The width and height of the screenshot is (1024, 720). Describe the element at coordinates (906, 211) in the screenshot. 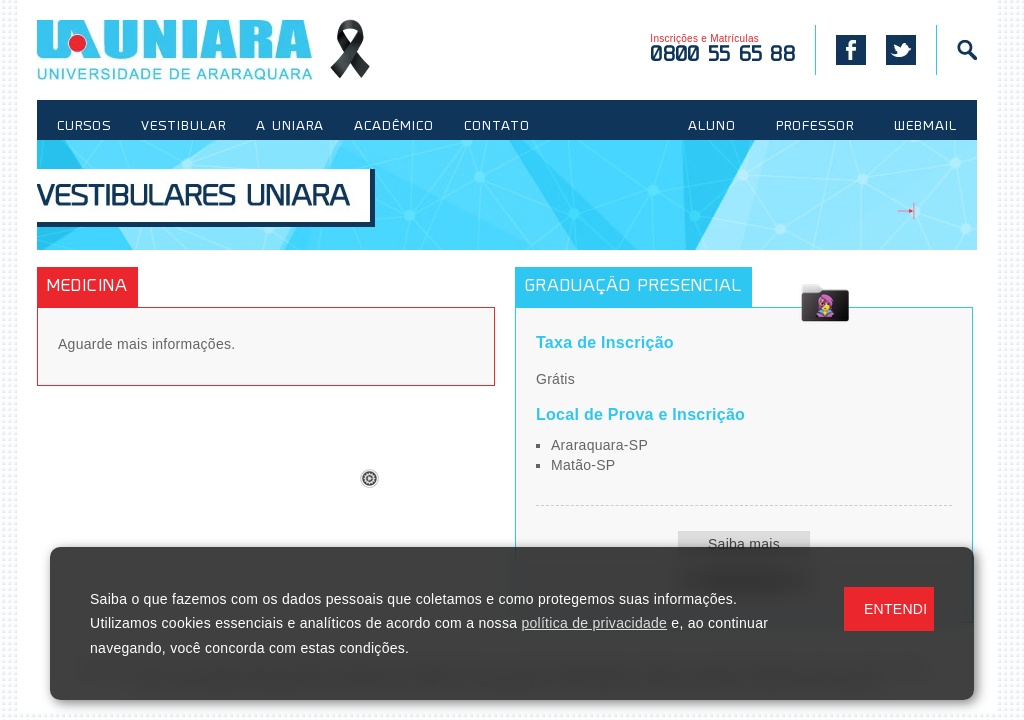

I see `go to the last item or page` at that location.